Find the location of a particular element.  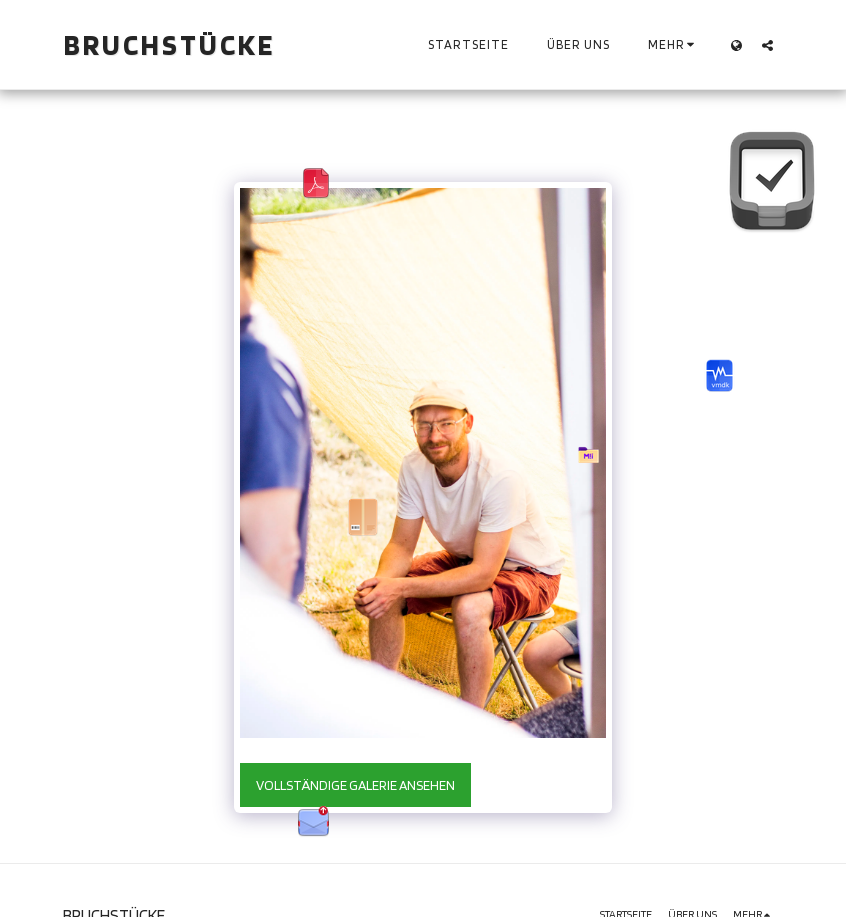

open wondershare filmii video projects folder is located at coordinates (588, 455).